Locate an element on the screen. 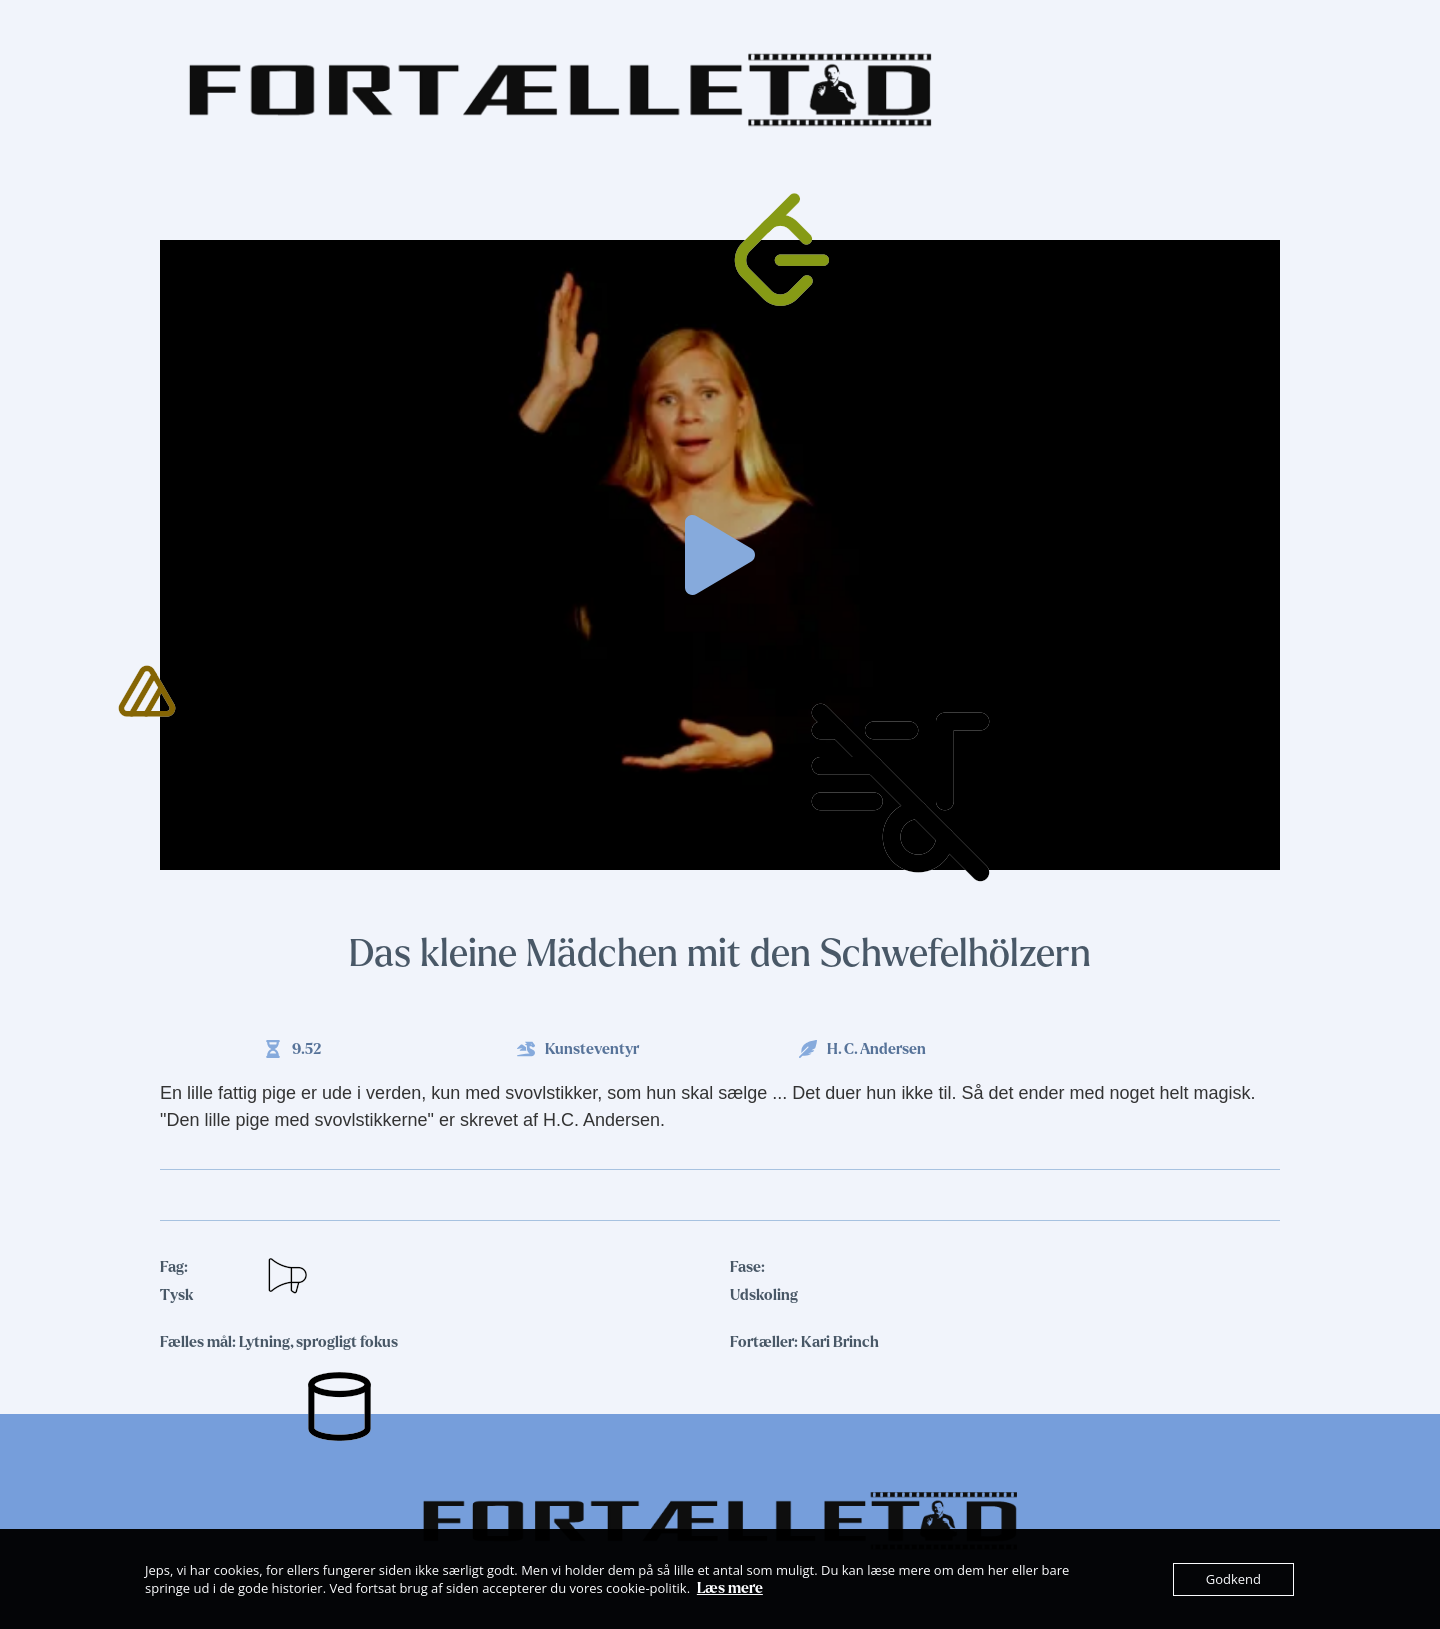  do not use chlorine bleach care instruction is located at coordinates (147, 694).